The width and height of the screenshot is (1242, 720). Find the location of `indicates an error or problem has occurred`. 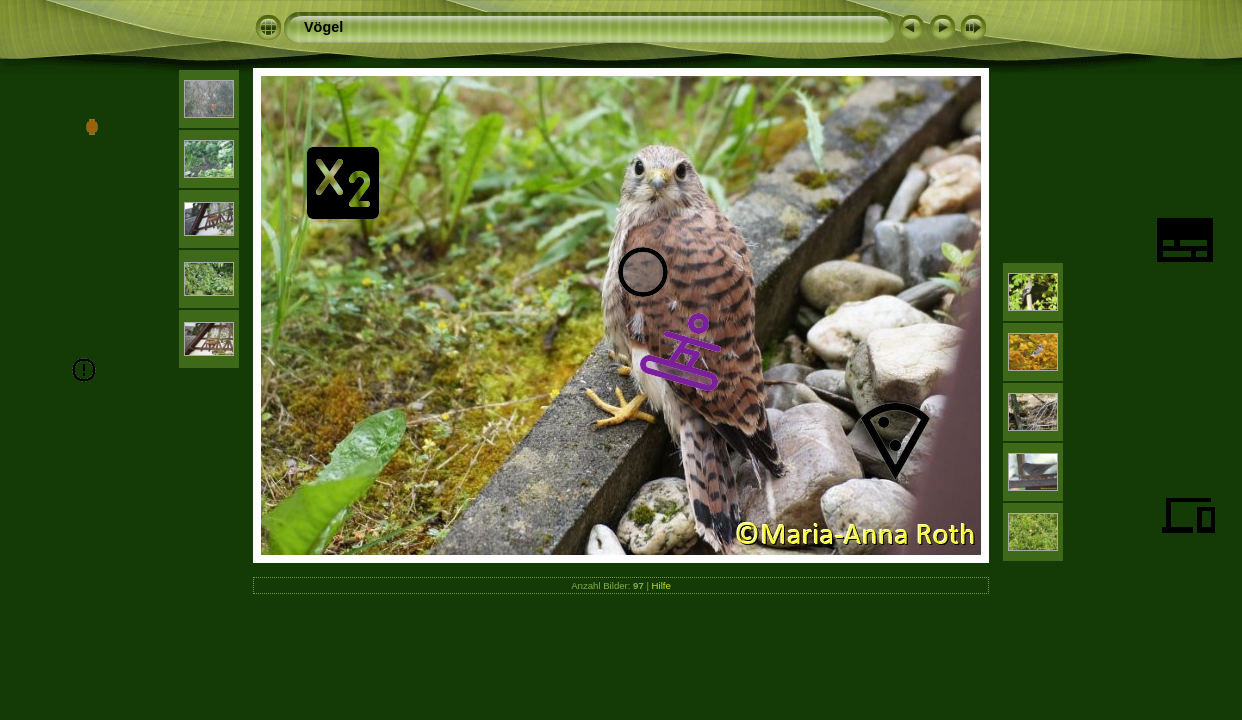

indicates an error or problem has occurred is located at coordinates (84, 370).